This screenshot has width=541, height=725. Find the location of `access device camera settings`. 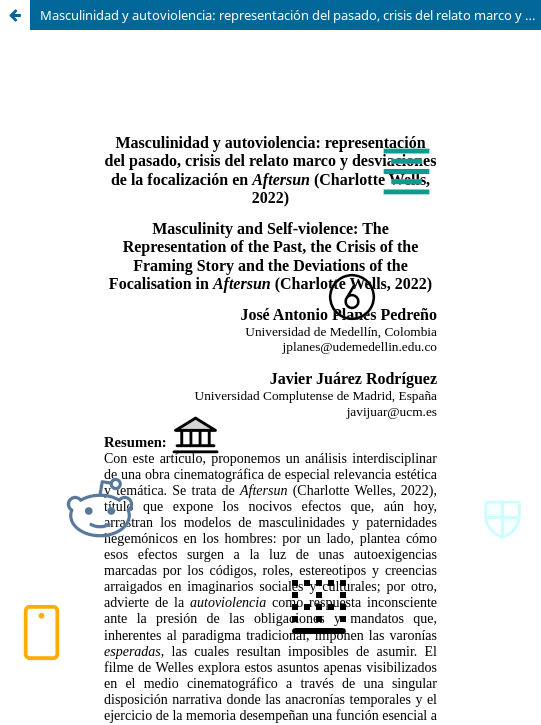

access device camera settings is located at coordinates (41, 632).